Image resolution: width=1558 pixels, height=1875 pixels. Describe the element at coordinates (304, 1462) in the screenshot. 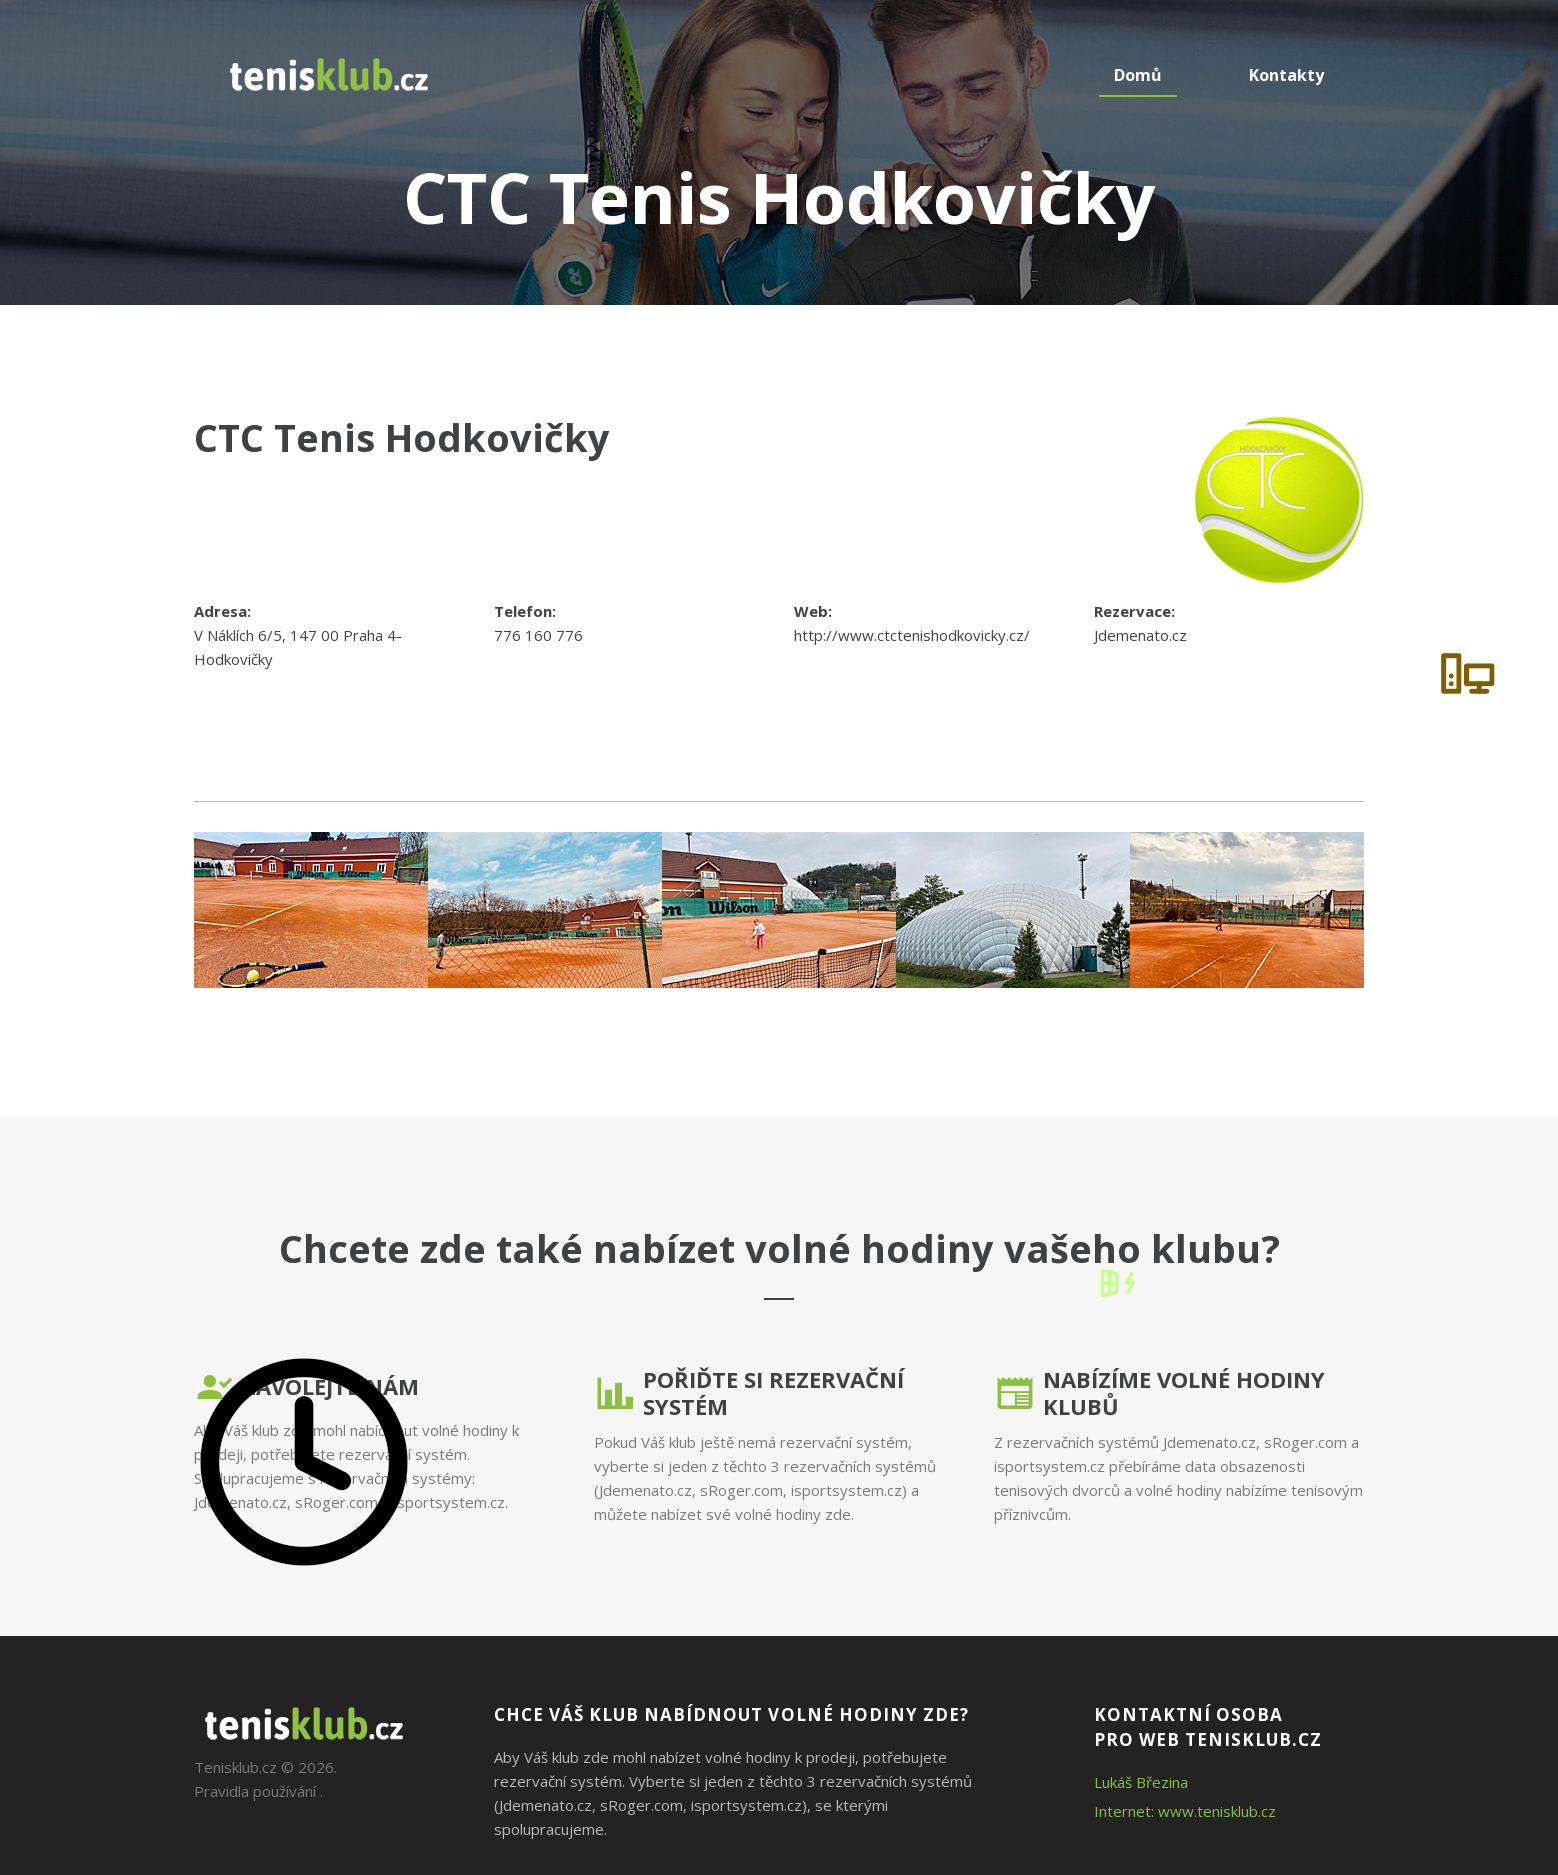

I see `view time or clock settings` at that location.